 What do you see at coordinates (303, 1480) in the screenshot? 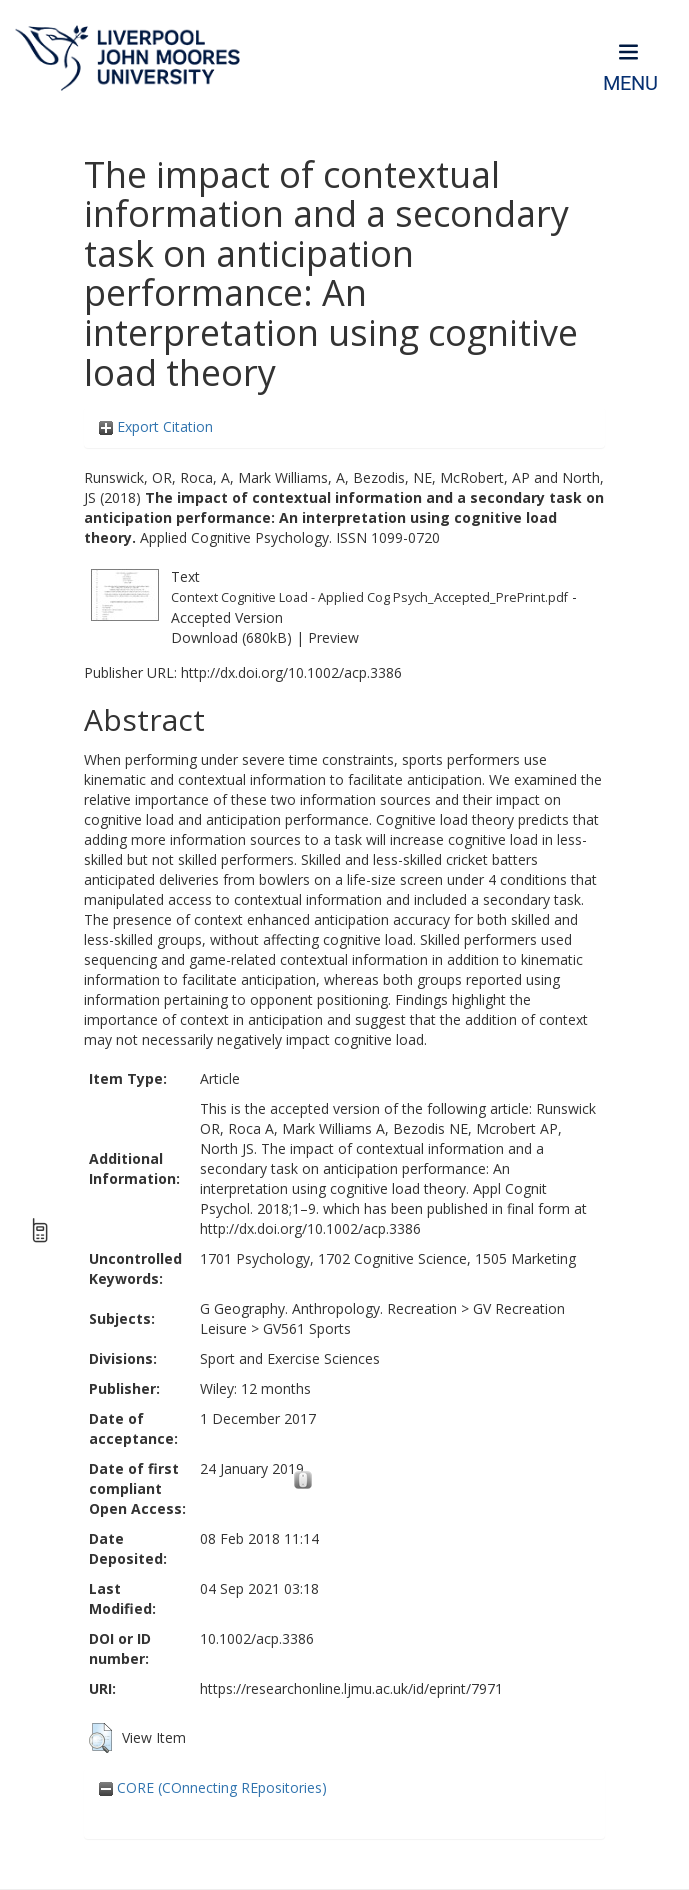
I see `open mouse and trackpad settings` at bounding box center [303, 1480].